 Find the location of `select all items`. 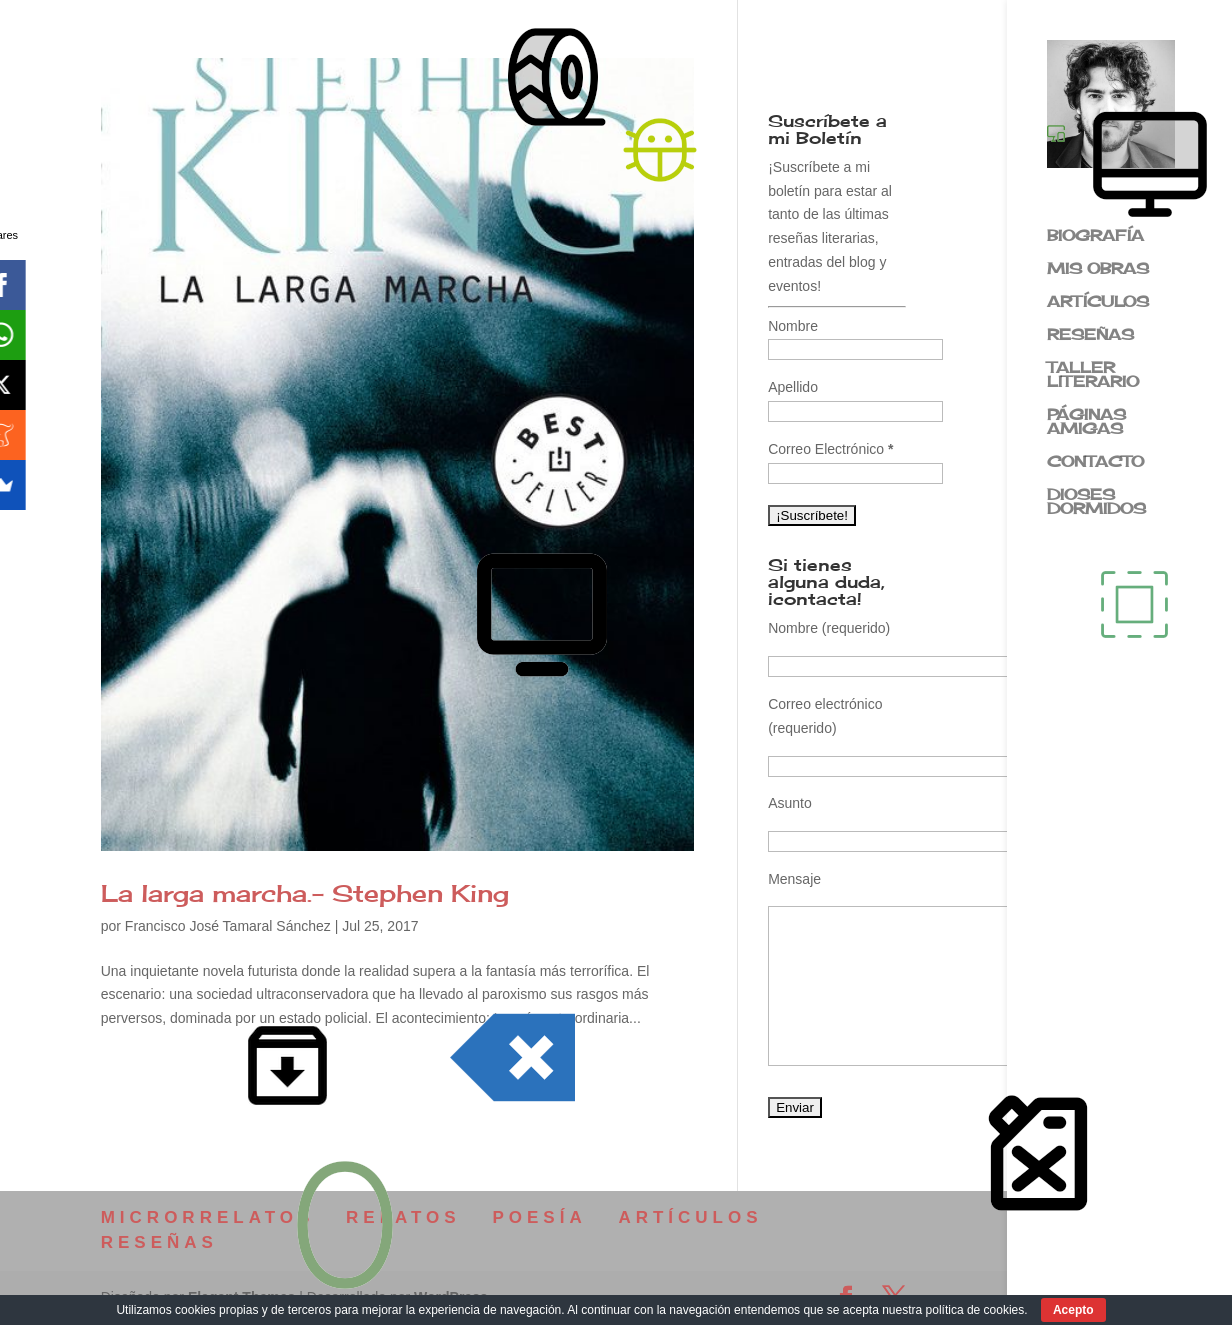

select all items is located at coordinates (1134, 604).